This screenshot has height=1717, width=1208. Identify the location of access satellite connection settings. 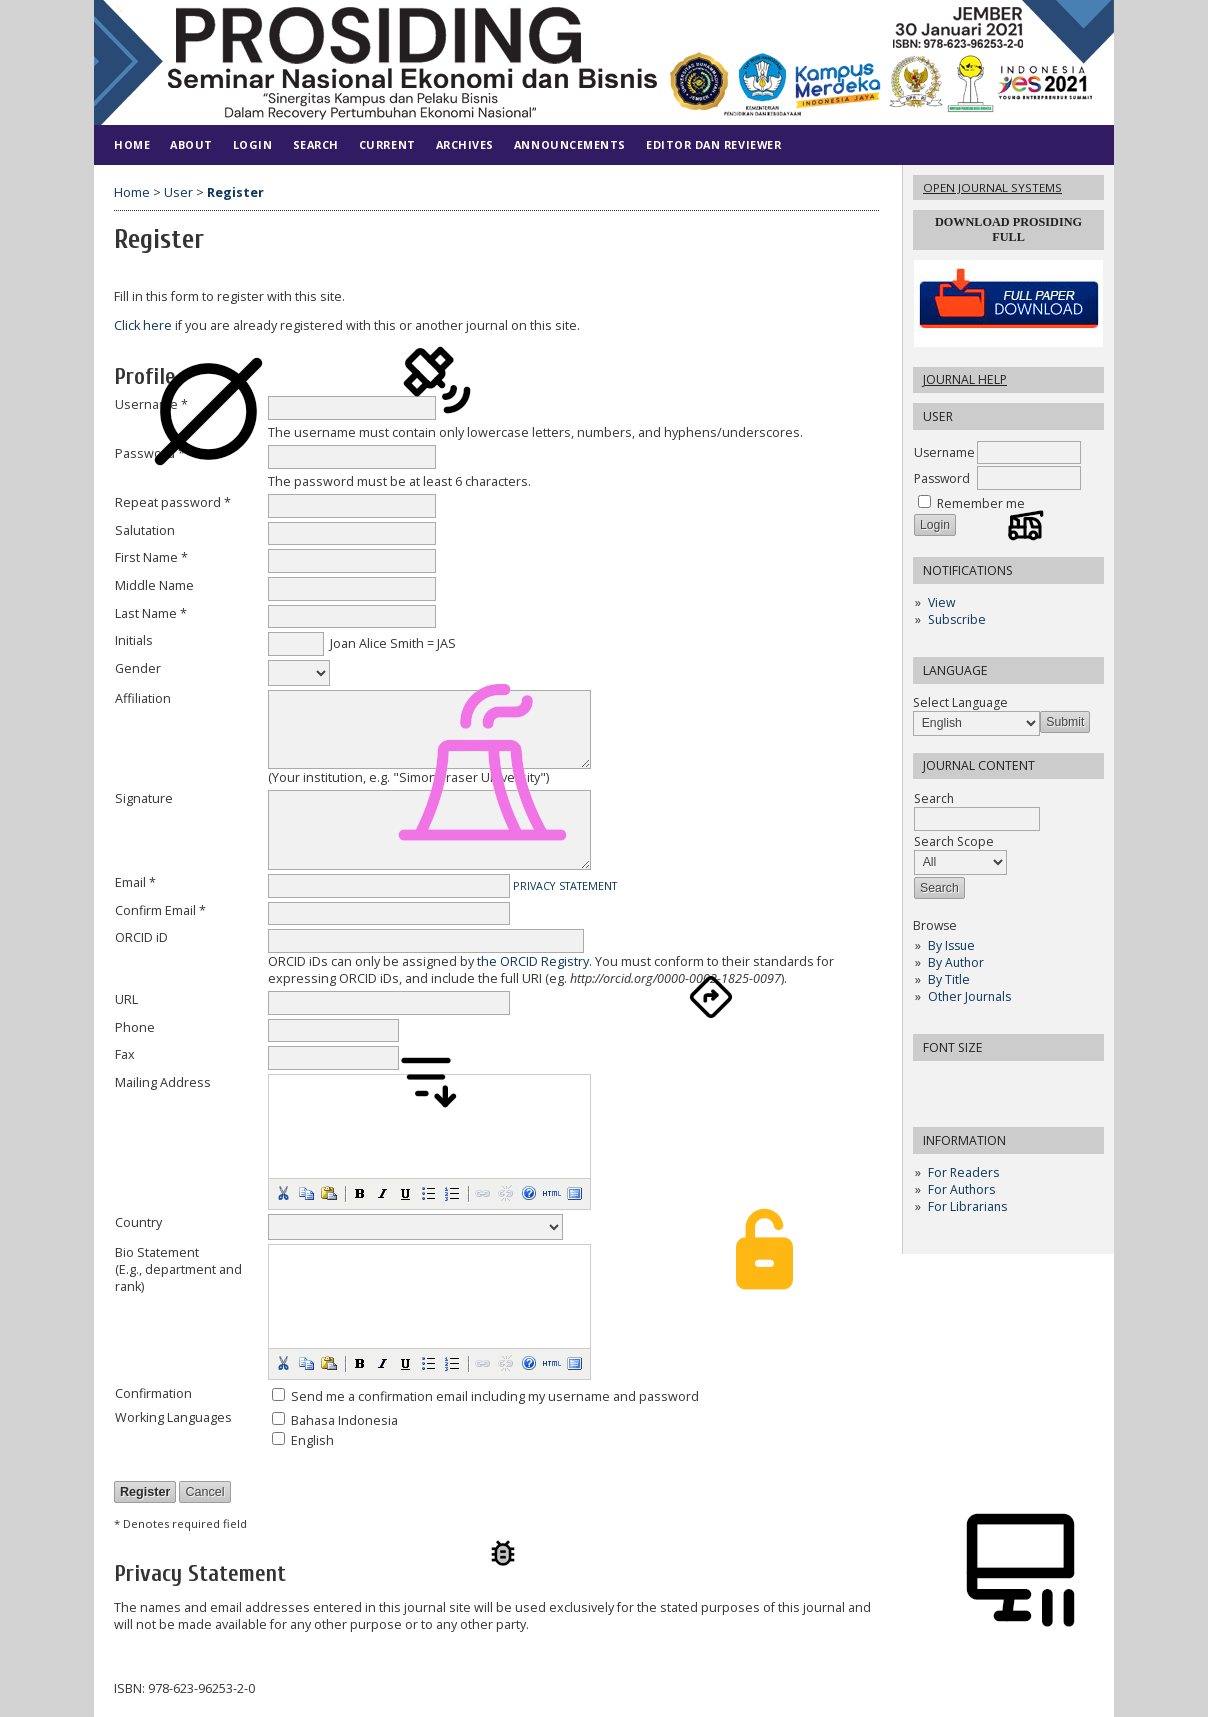
(437, 380).